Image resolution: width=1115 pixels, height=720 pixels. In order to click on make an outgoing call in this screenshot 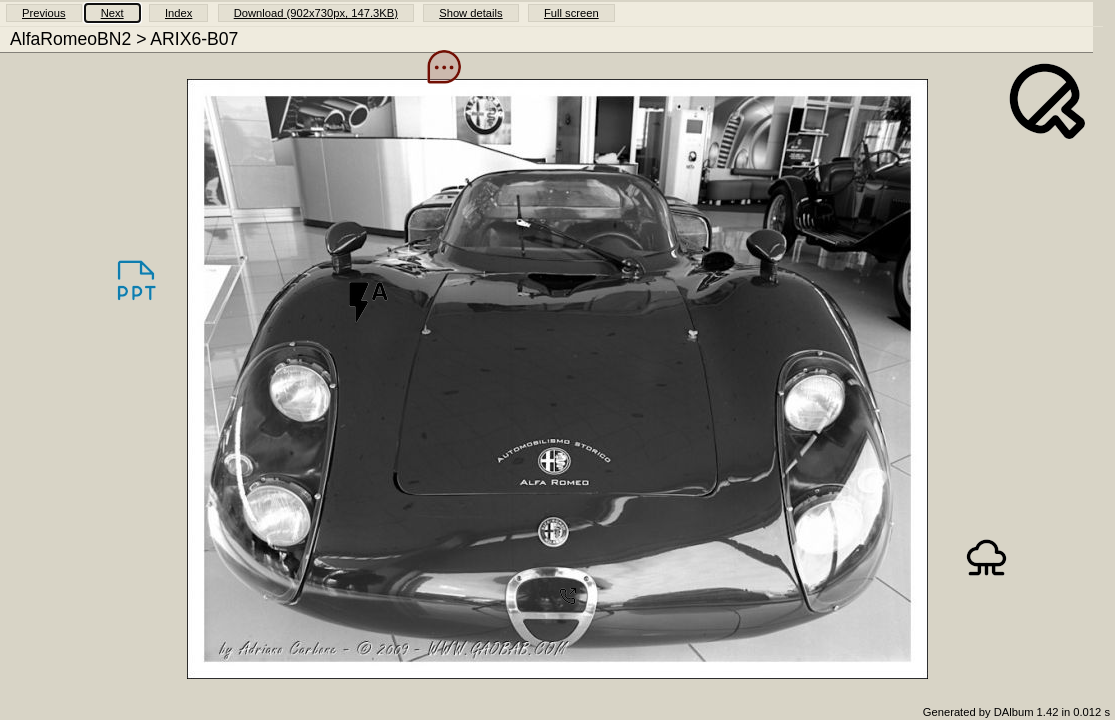, I will do `click(567, 596)`.